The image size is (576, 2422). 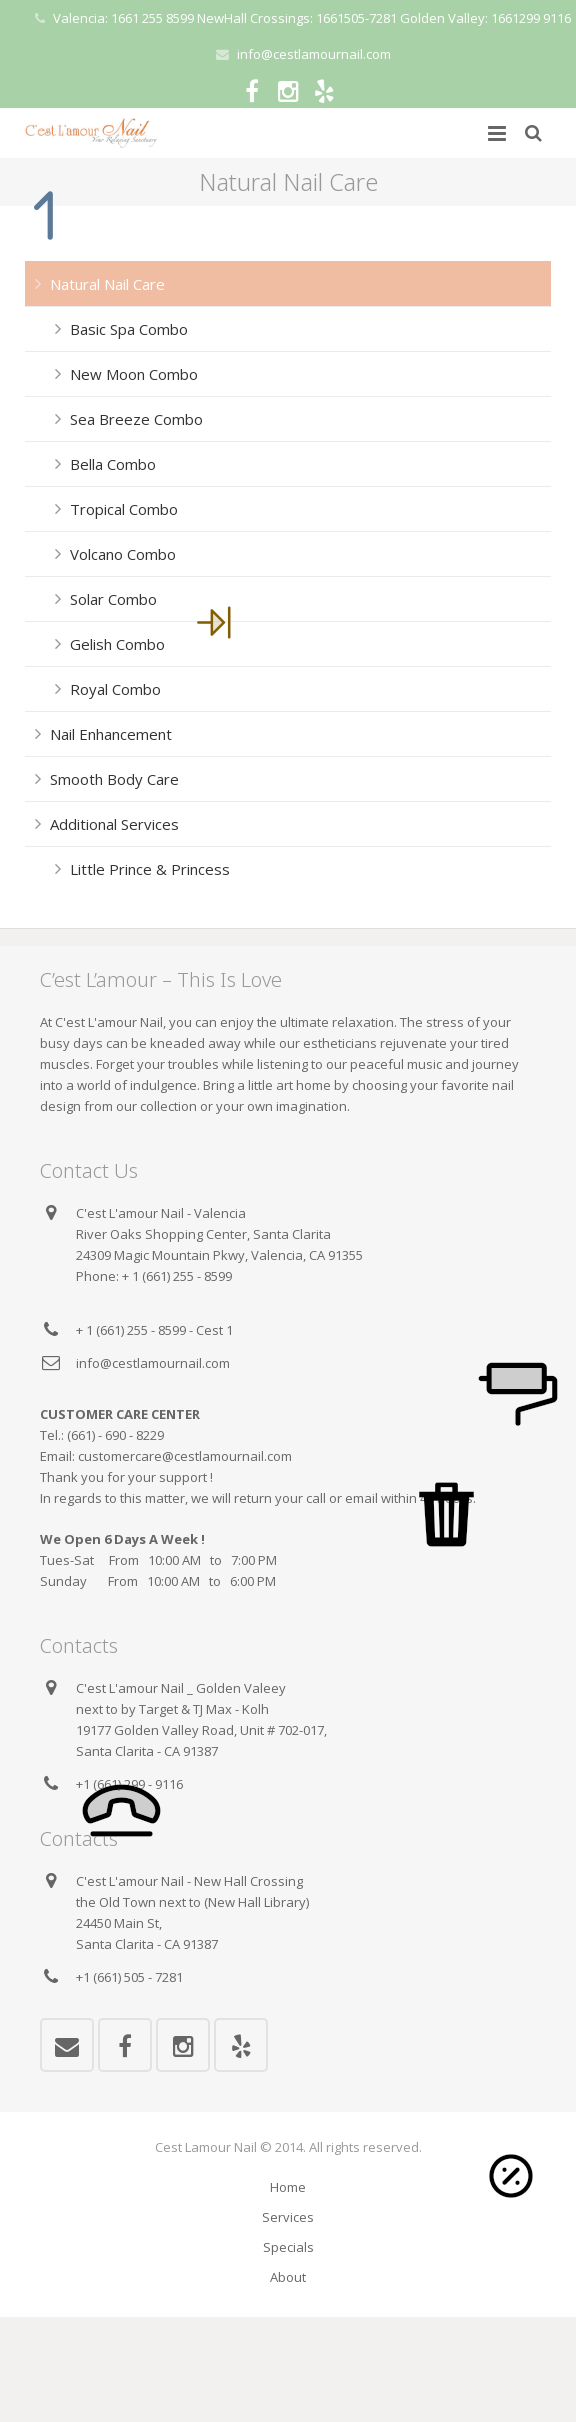 I want to click on view discount or percentage-based promotion, so click(x=511, y=2176).